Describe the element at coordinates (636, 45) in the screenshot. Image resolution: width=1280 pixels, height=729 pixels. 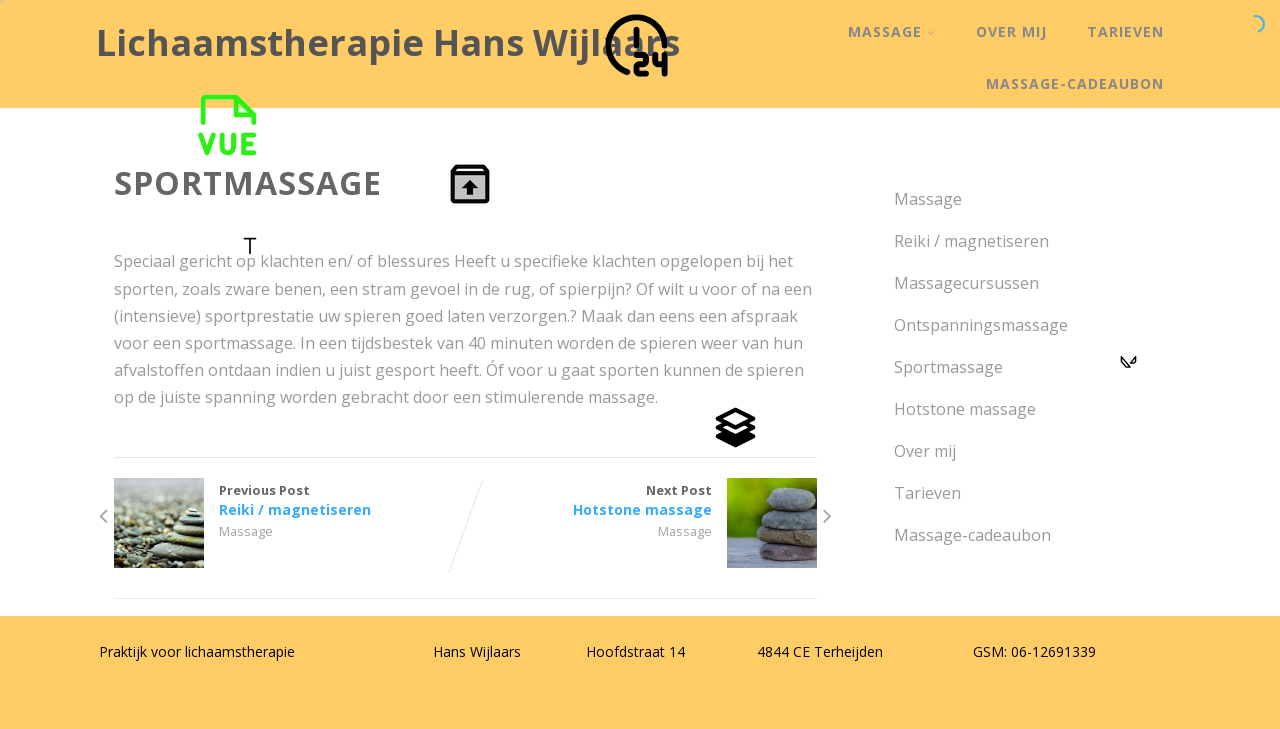
I see `indicates 24-hour availability or service` at that location.